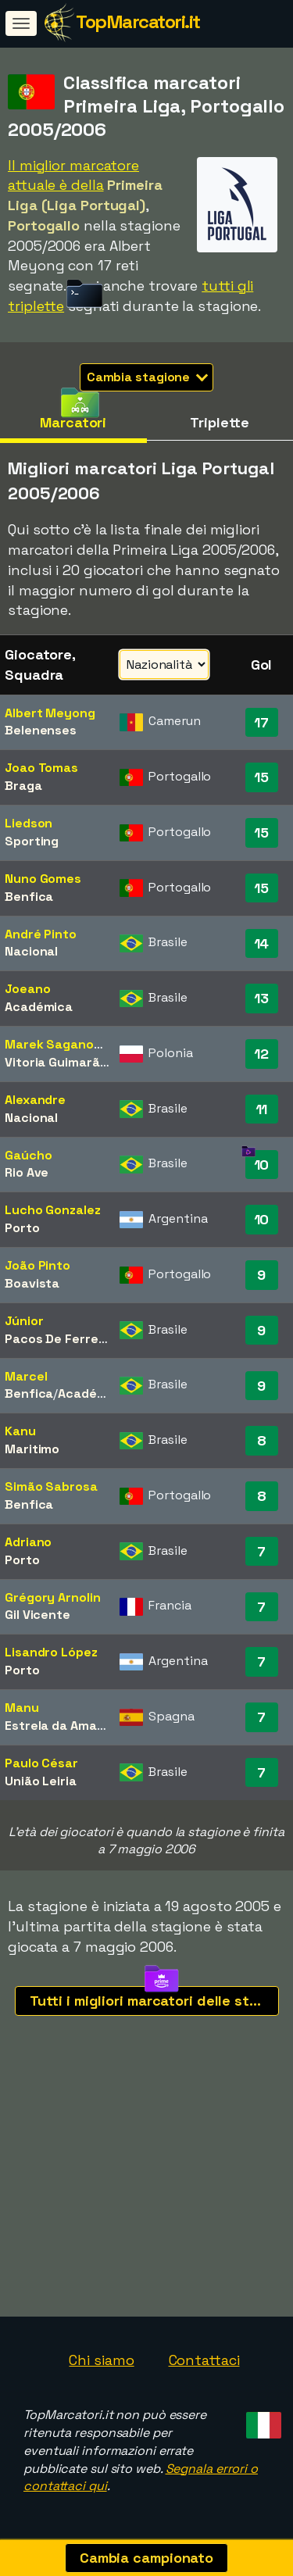  I want to click on open powershell scripts folder, so click(84, 295).